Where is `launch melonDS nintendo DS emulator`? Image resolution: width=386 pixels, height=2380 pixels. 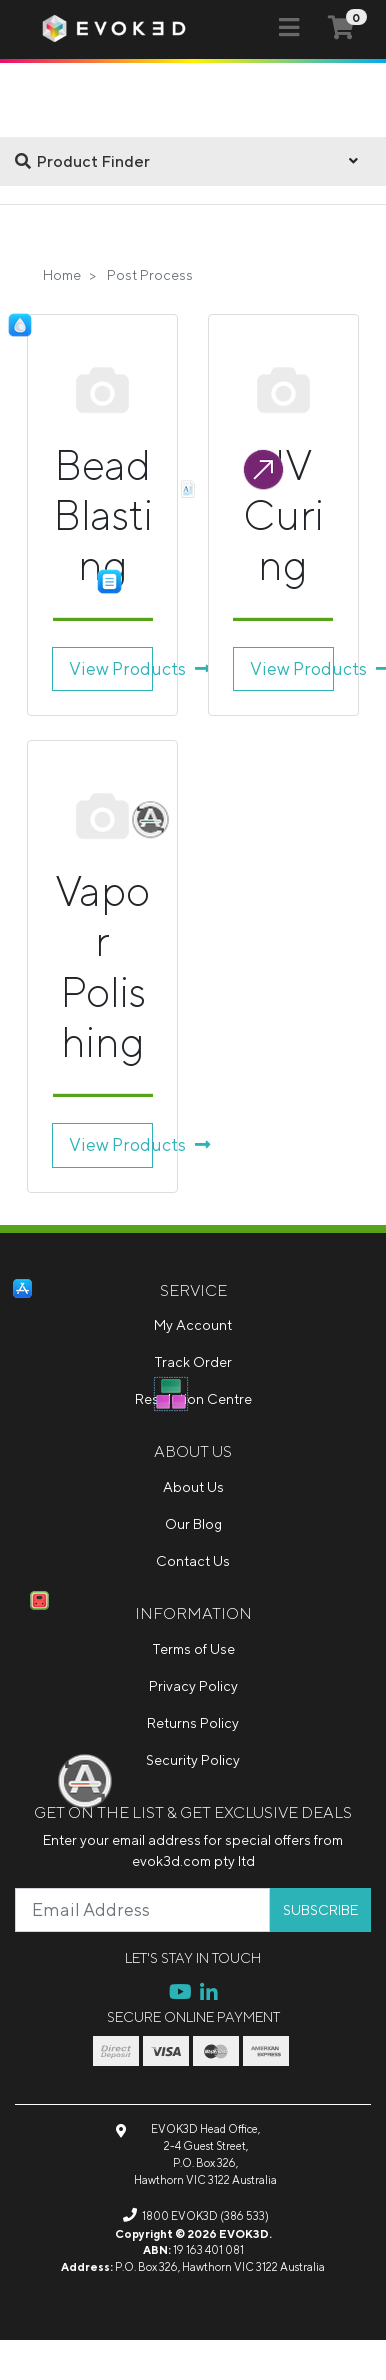
launch melonDS nintendo DS emulator is located at coordinates (39, 1600).